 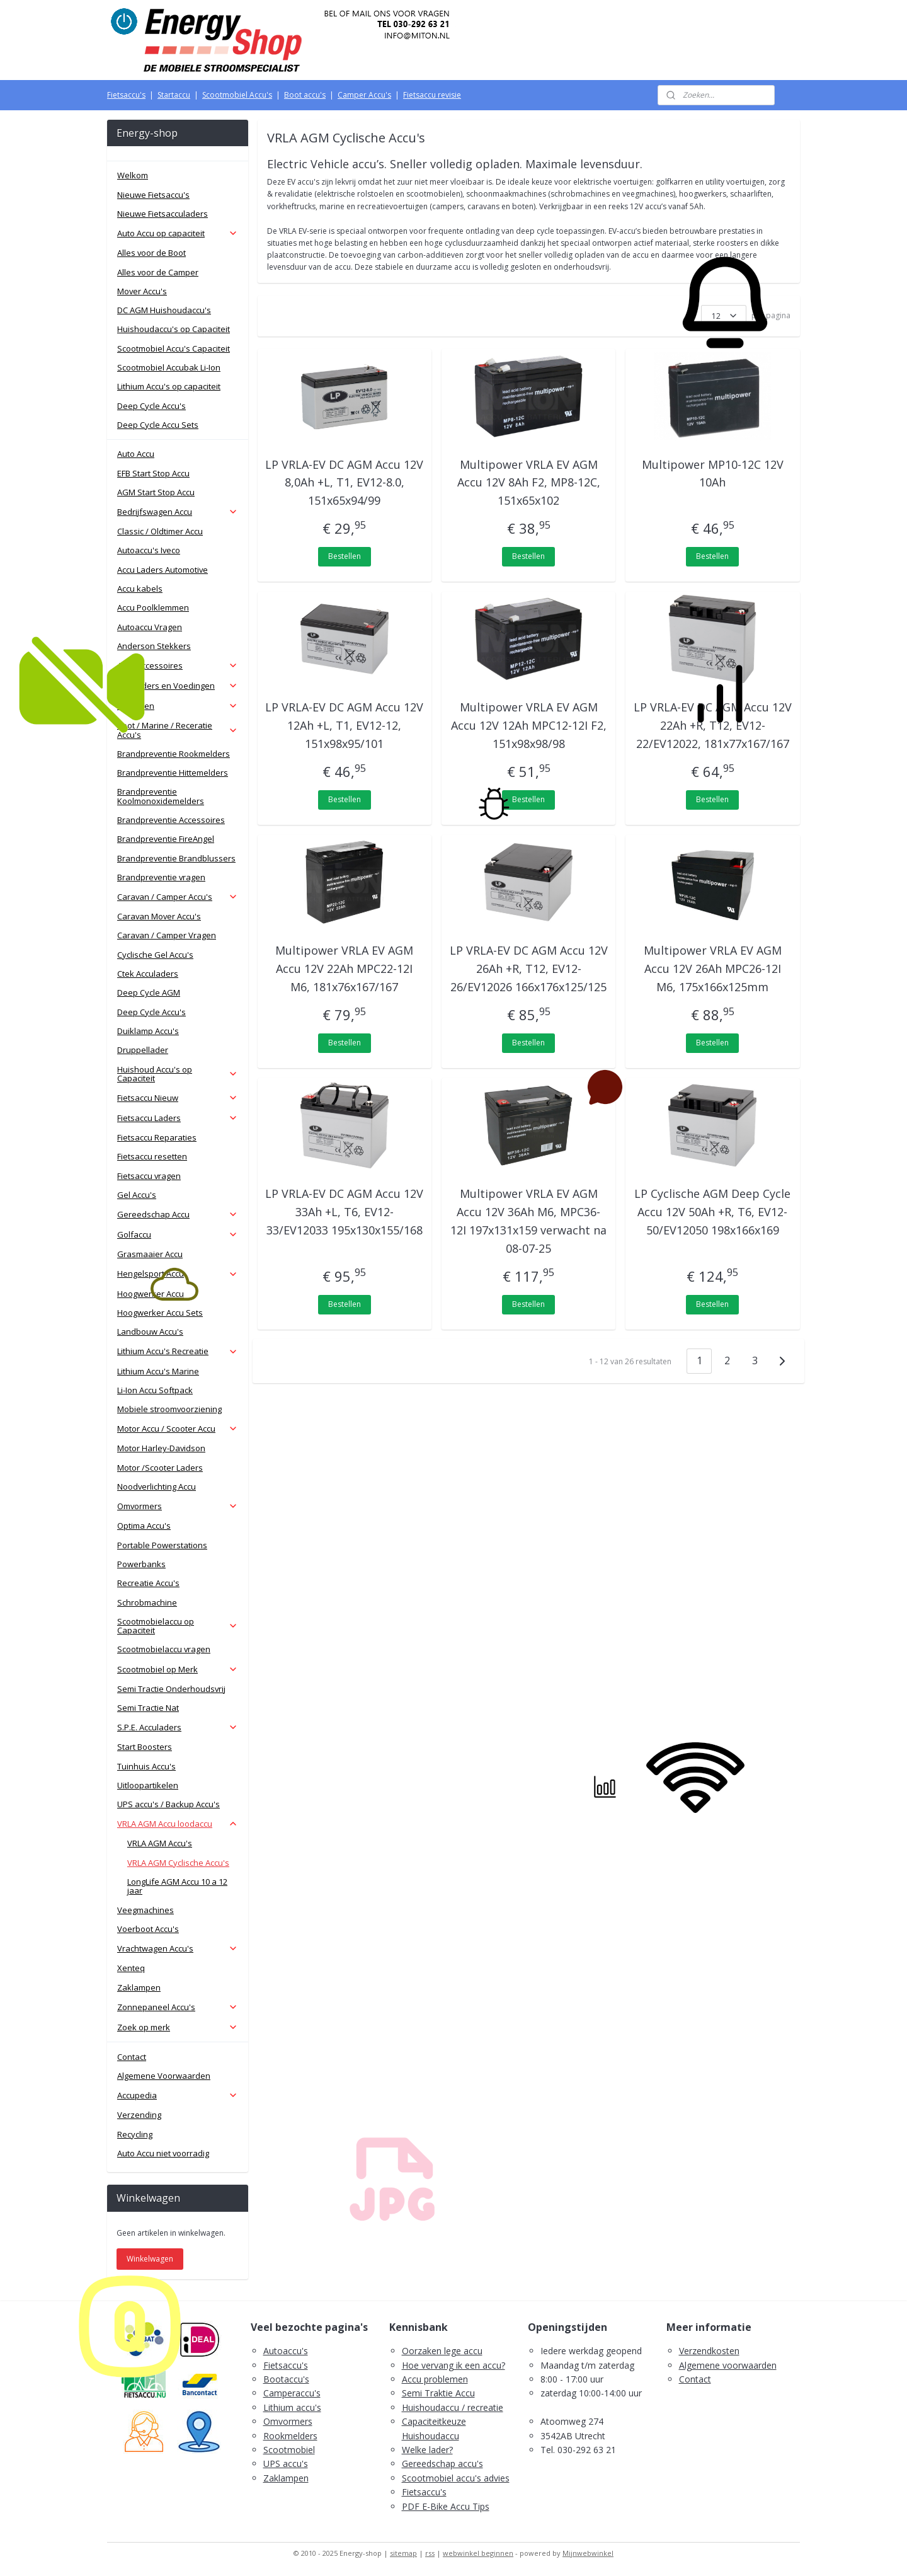 I want to click on view notifications, so click(x=725, y=302).